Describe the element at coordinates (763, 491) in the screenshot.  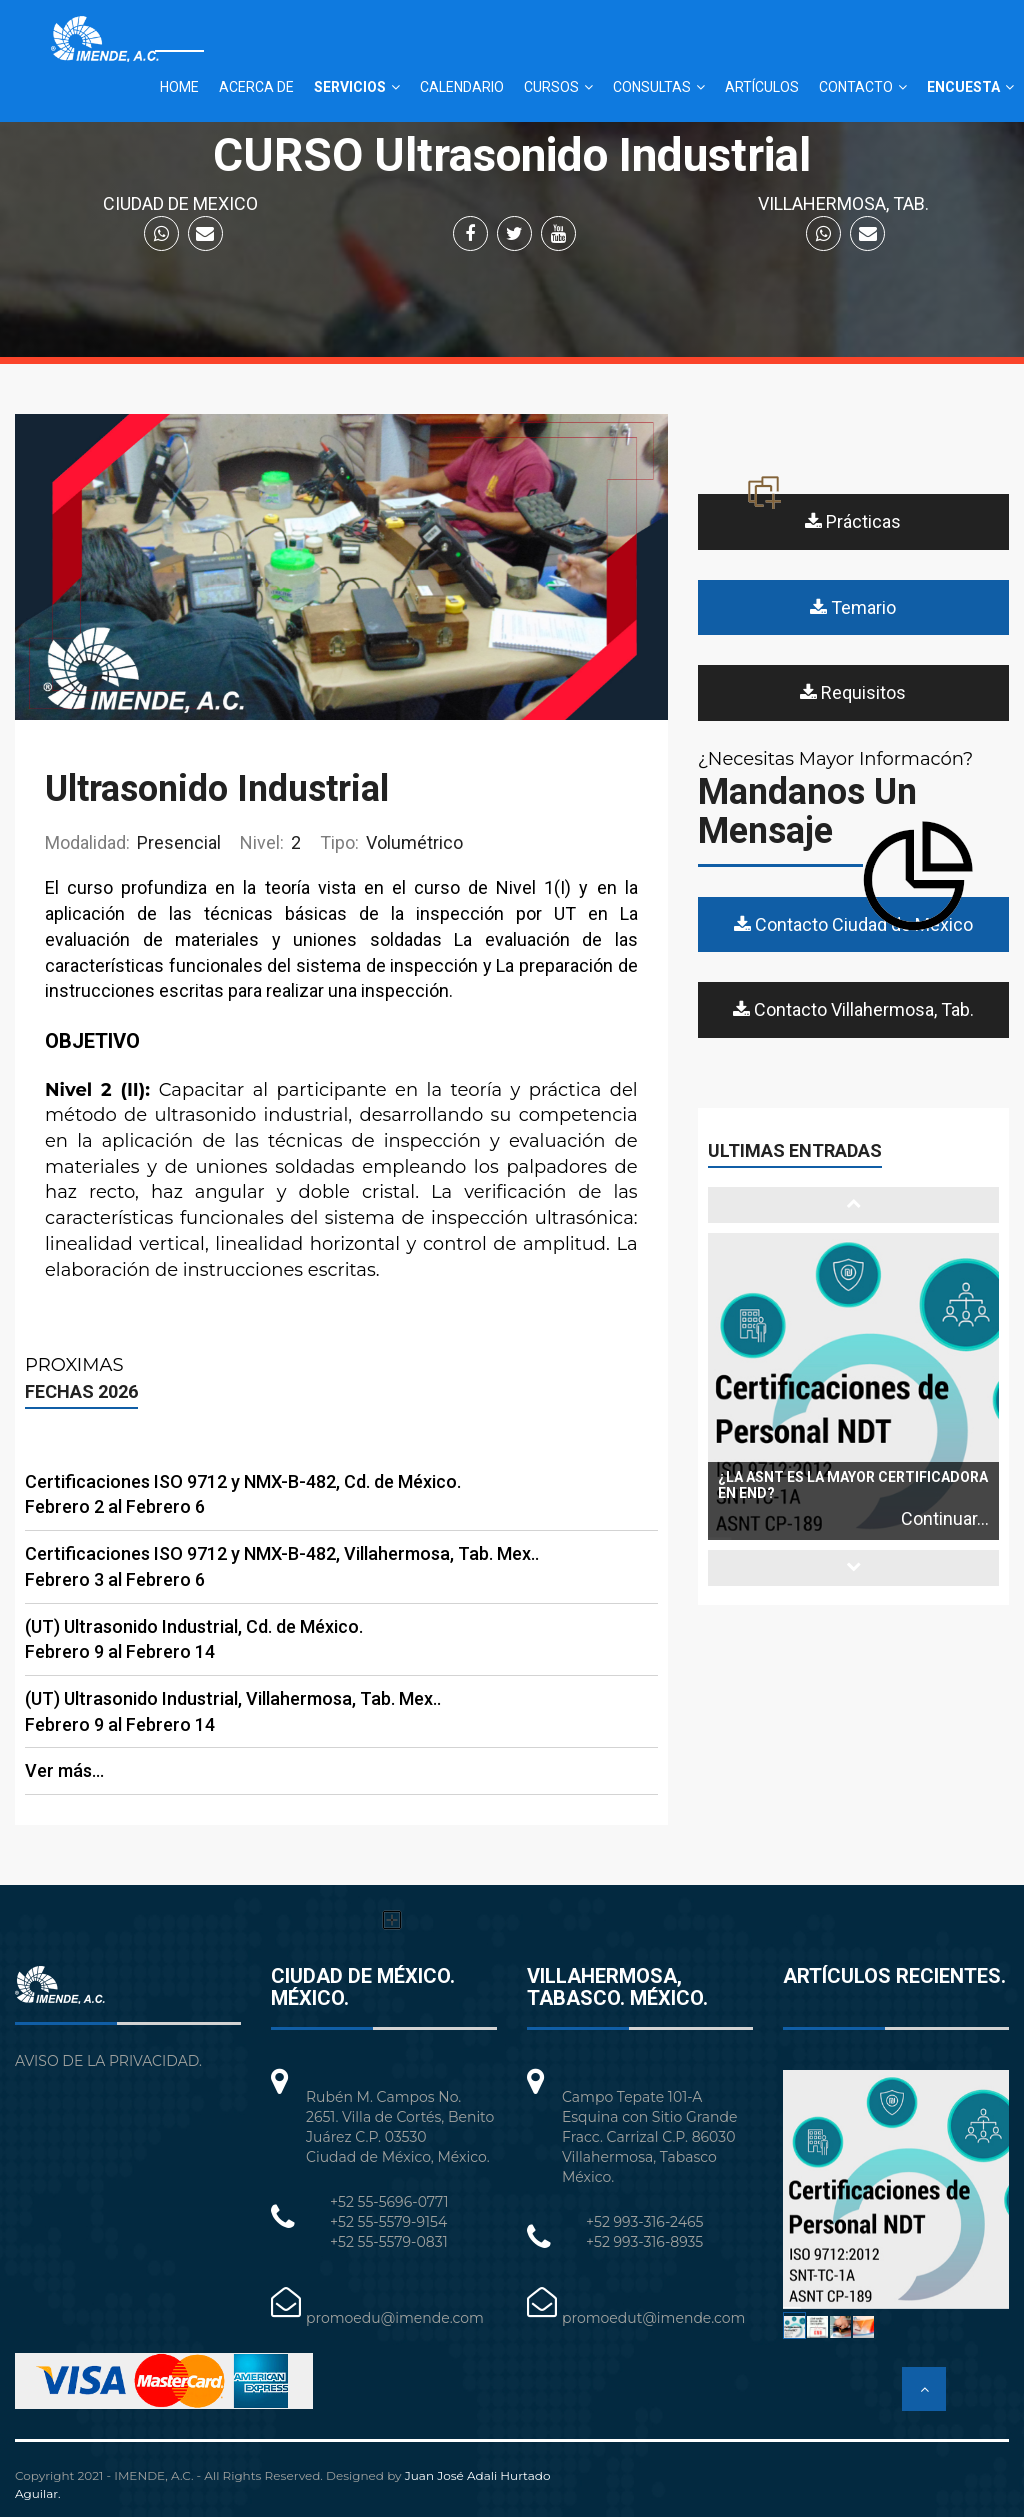
I see `create a new collection` at that location.